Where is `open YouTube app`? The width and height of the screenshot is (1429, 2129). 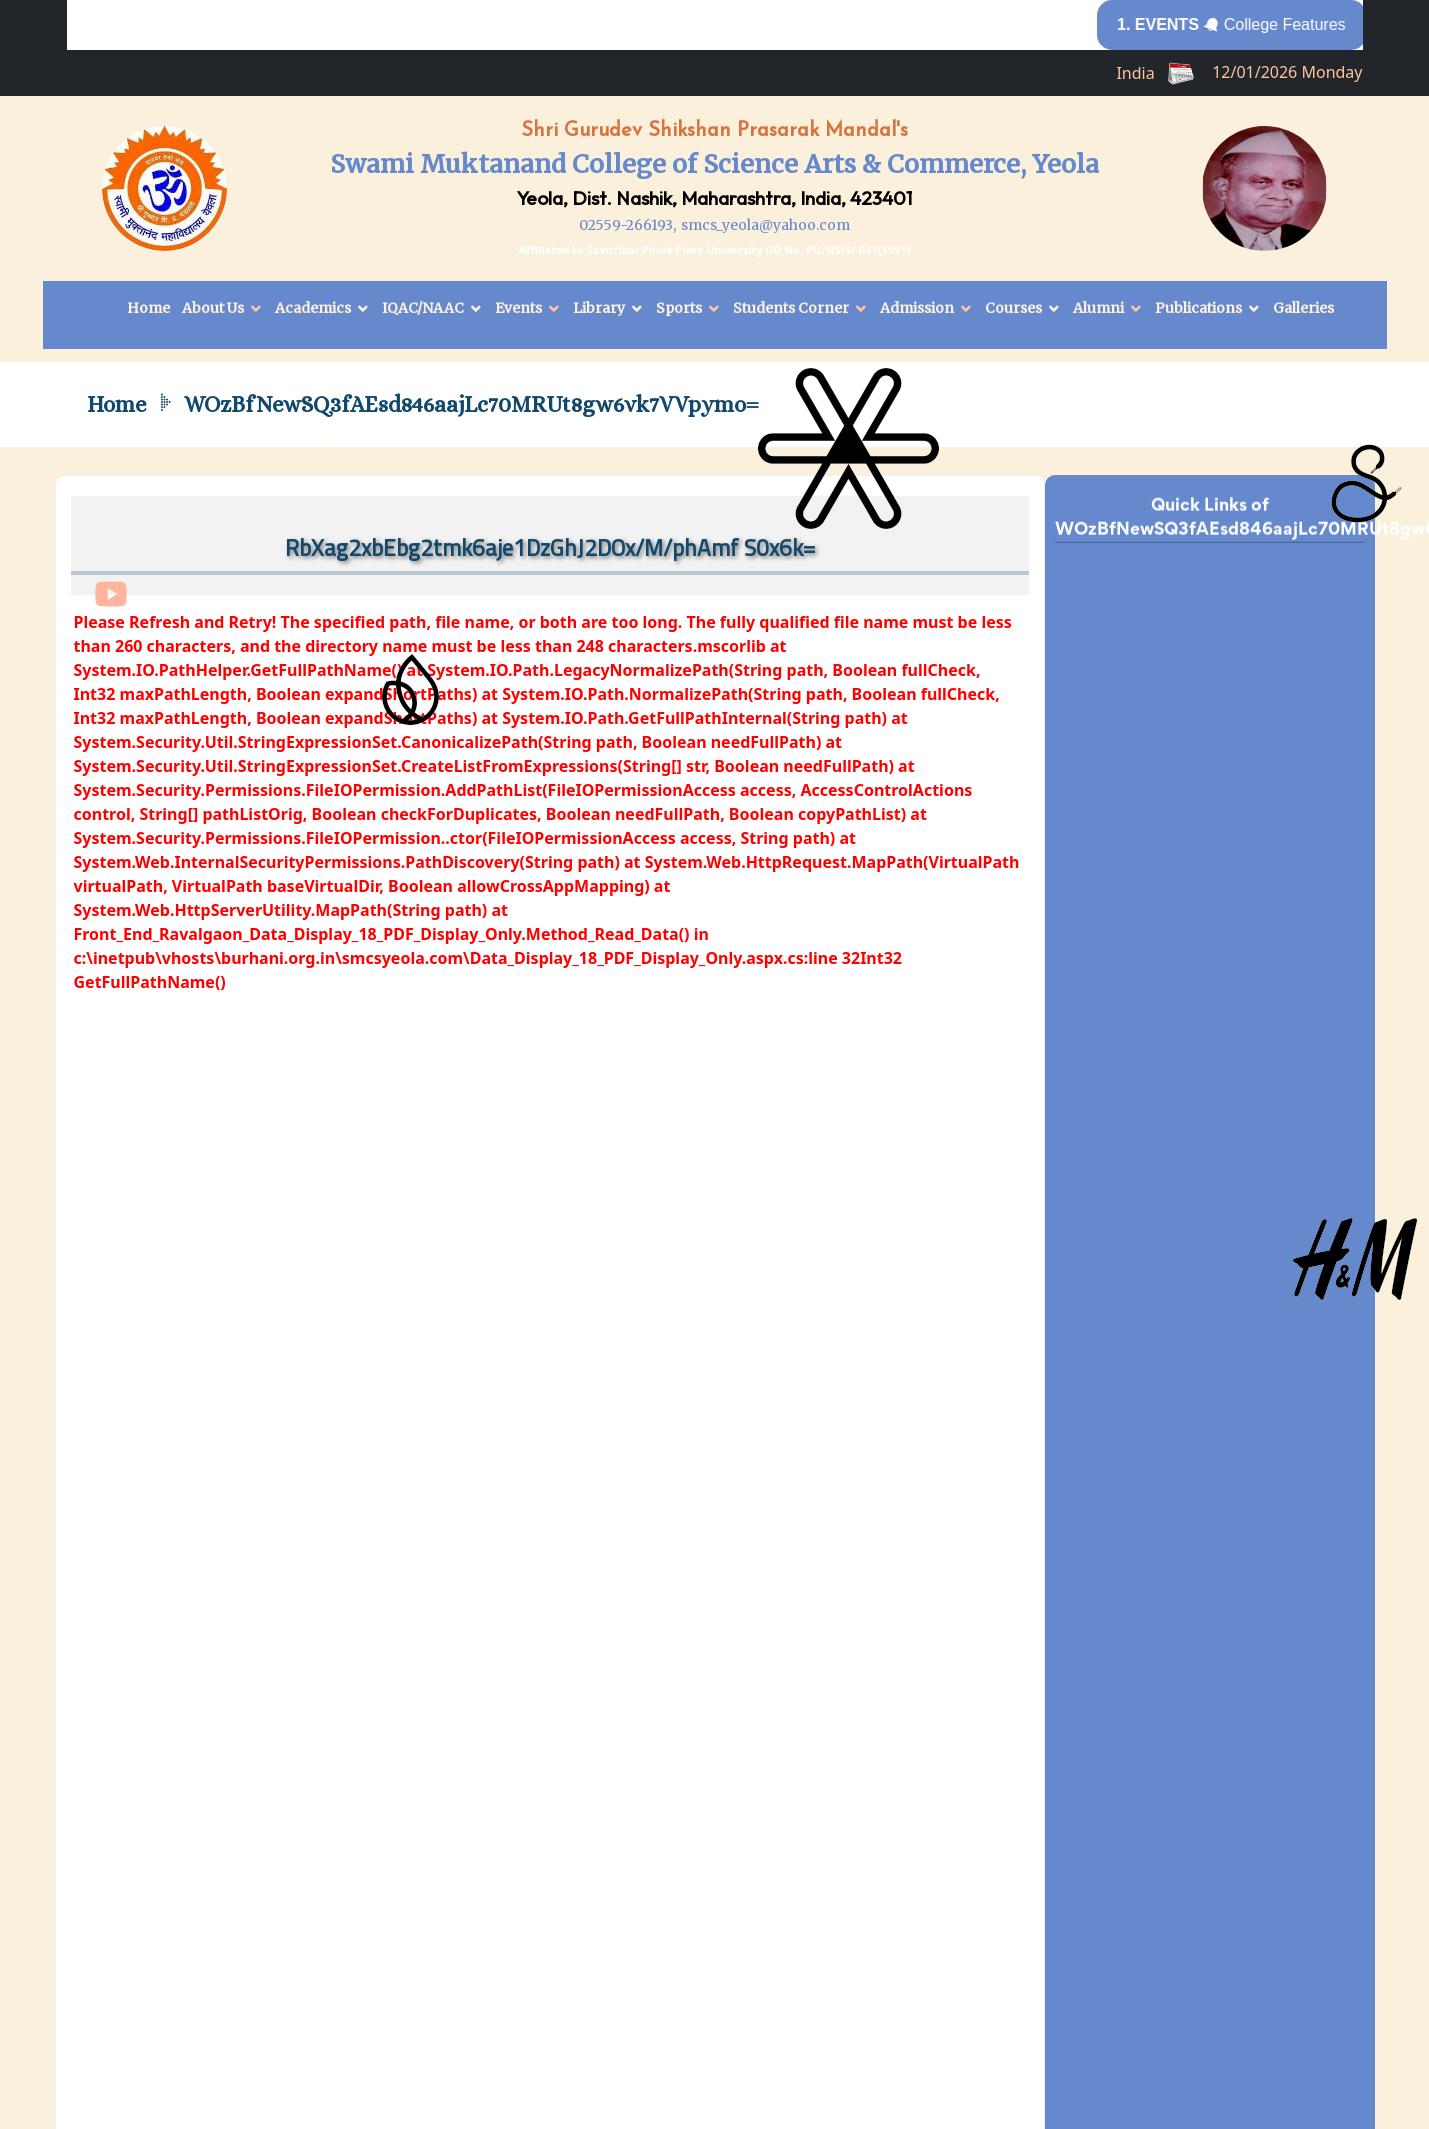 open YouTube app is located at coordinates (111, 594).